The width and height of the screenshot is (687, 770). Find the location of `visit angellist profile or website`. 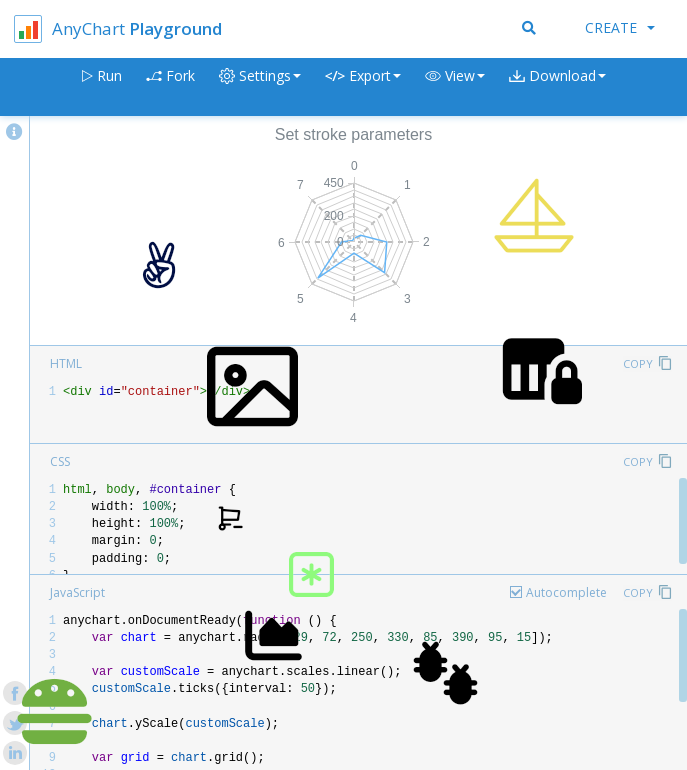

visit angellist profile or website is located at coordinates (159, 265).